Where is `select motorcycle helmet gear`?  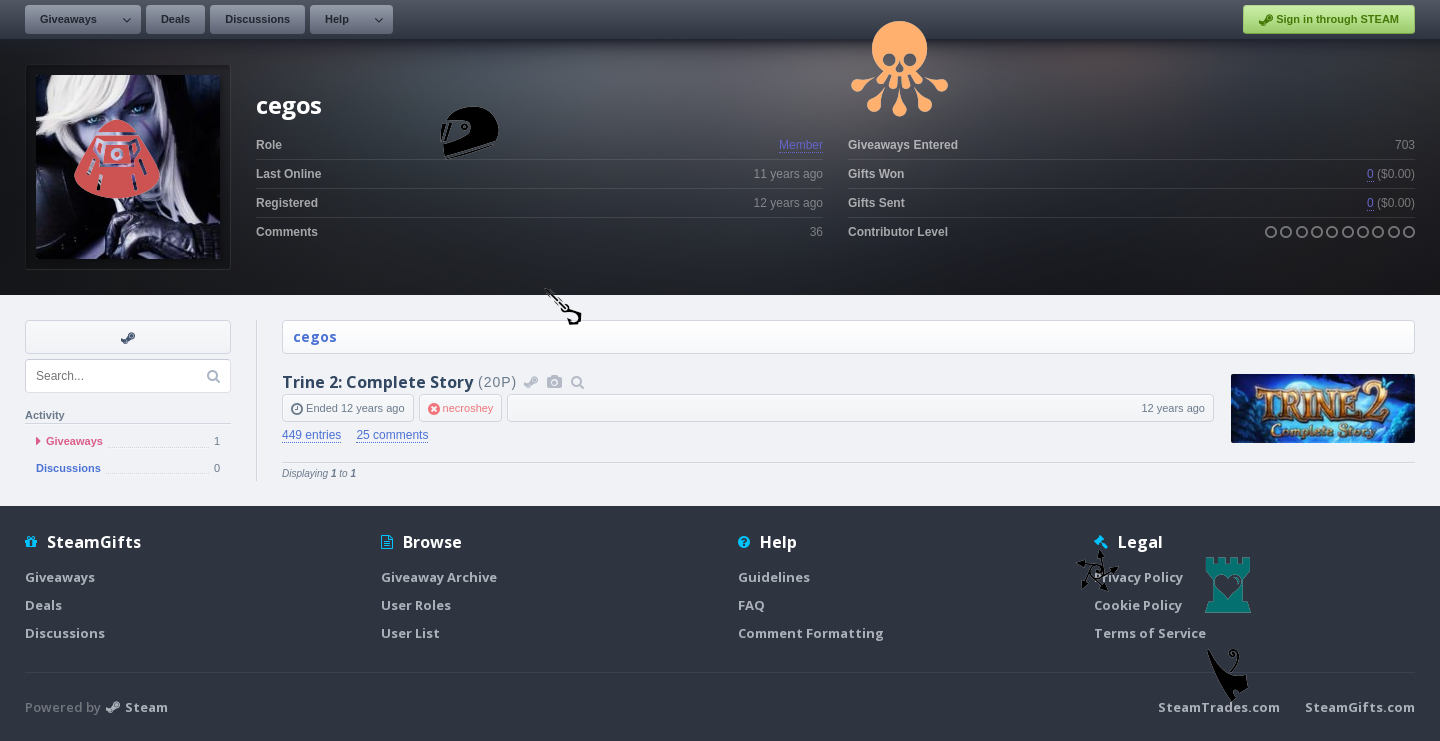 select motorcycle helmet gear is located at coordinates (468, 132).